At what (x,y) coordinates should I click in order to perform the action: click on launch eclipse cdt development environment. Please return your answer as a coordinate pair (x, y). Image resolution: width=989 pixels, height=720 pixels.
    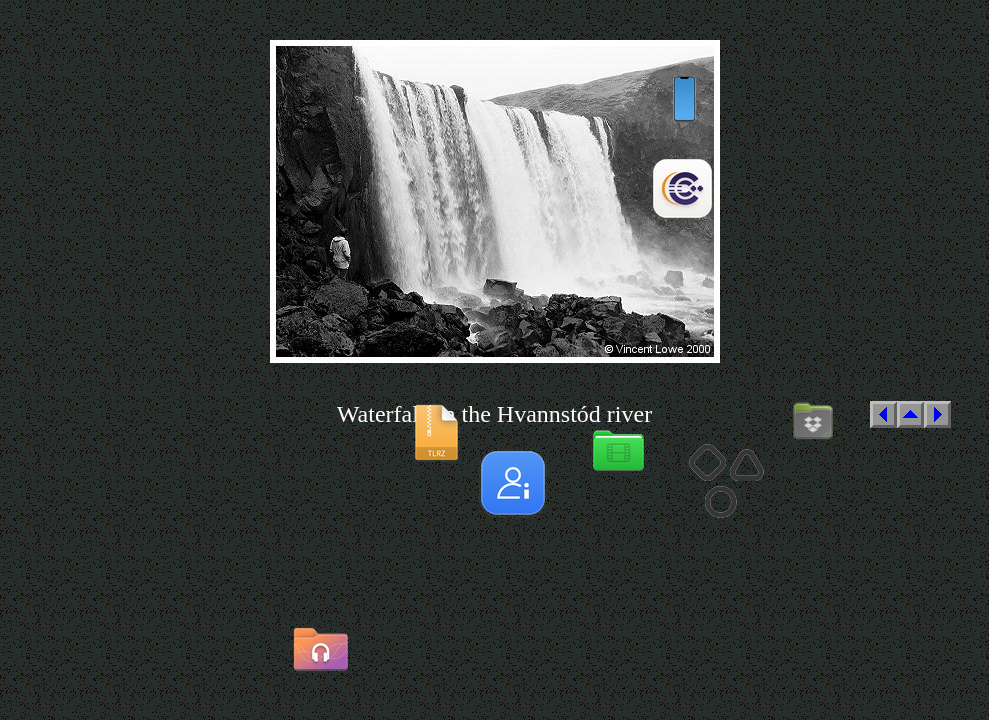
    Looking at the image, I should click on (682, 188).